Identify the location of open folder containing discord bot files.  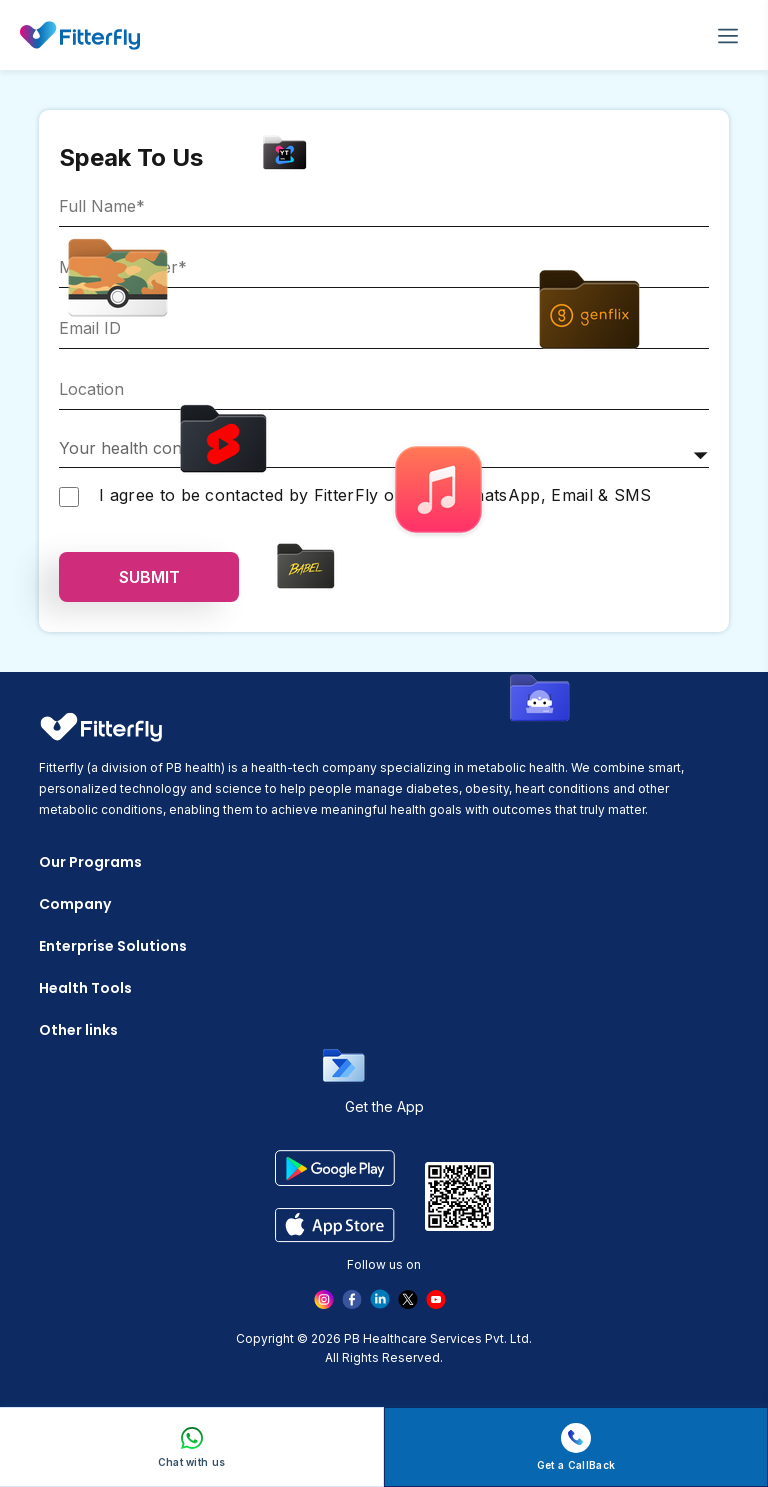
(539, 699).